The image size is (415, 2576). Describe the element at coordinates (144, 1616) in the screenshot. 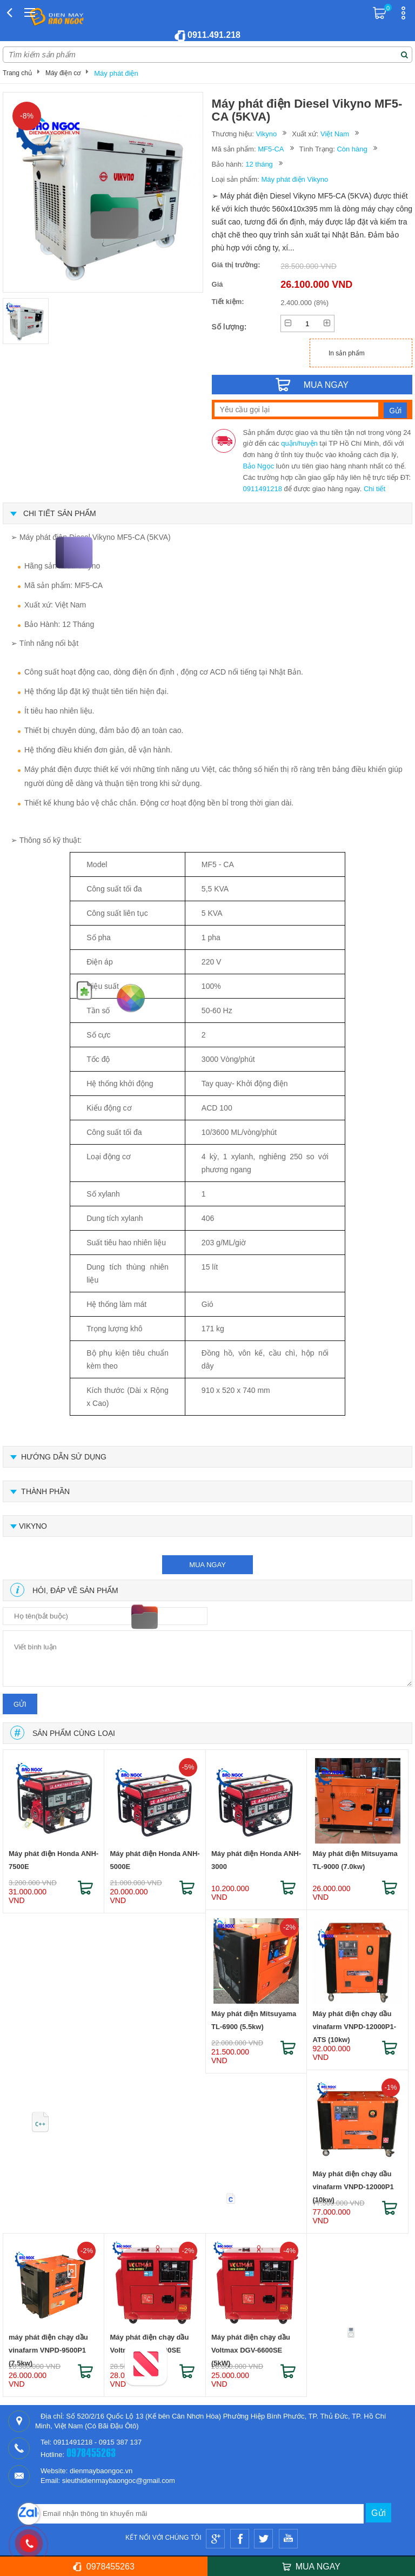

I see `folder ready to accept dragged files` at that location.